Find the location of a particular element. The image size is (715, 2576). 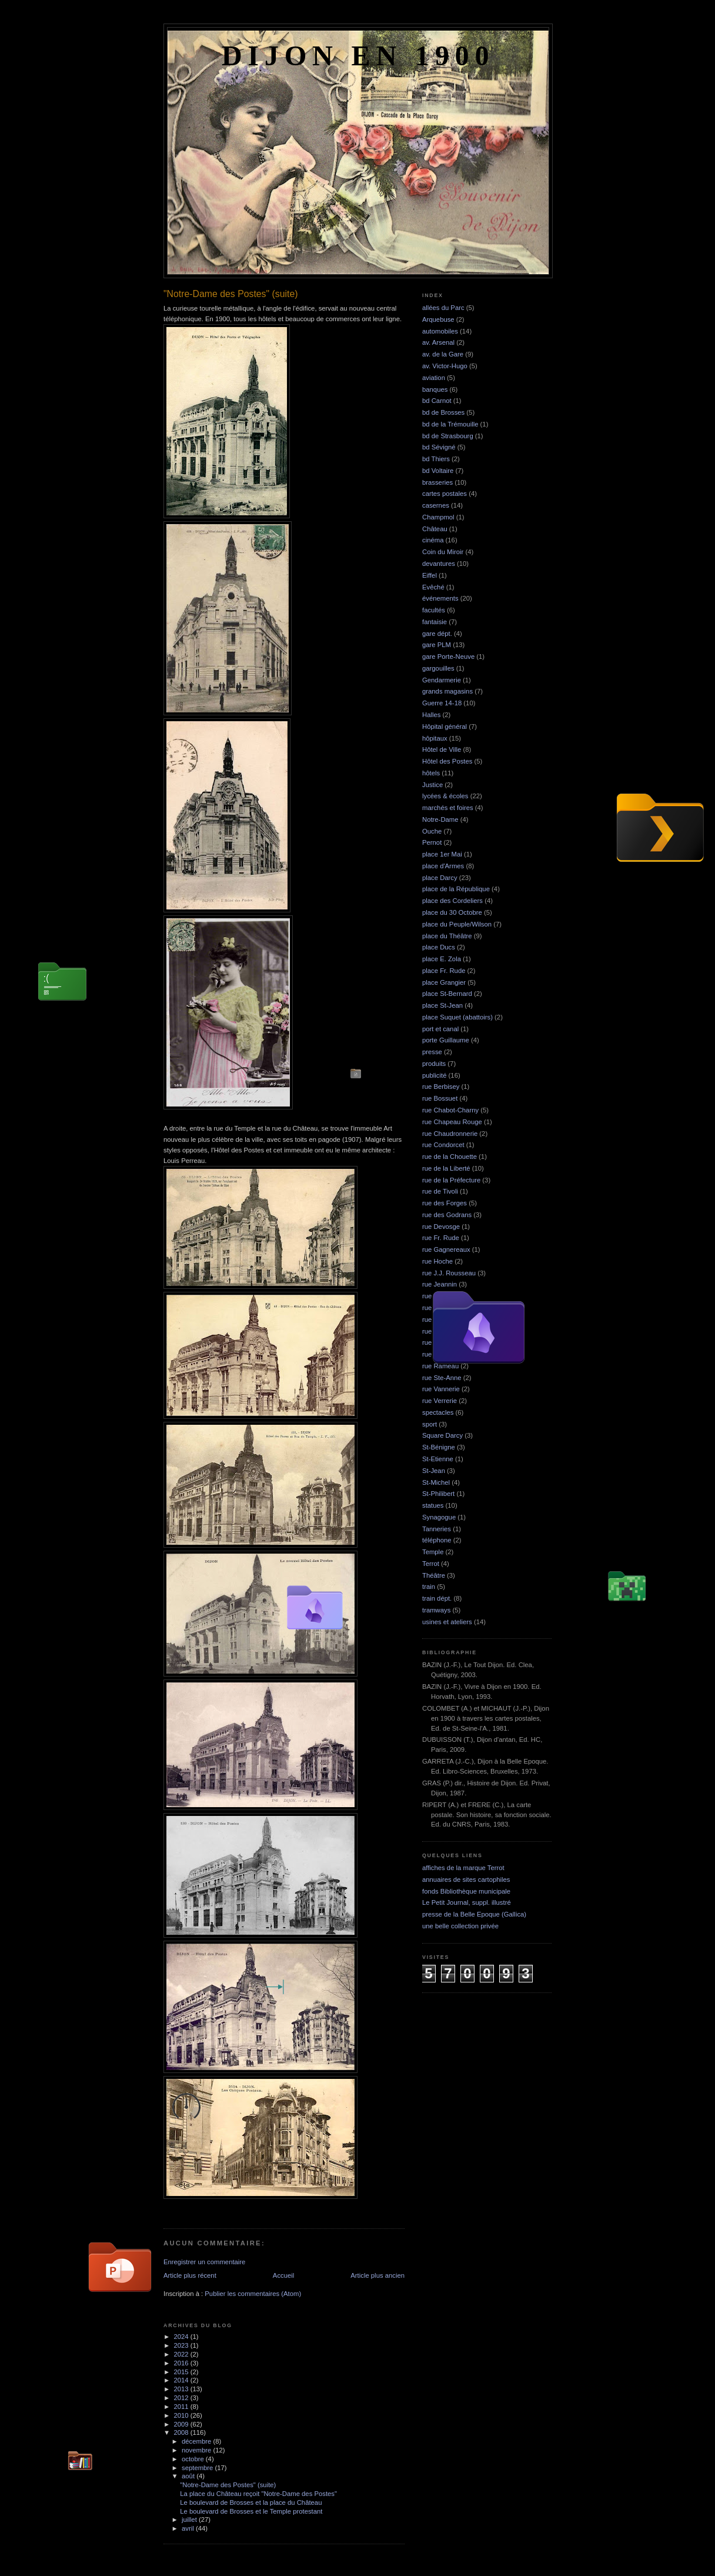

open minecraft game files folder is located at coordinates (627, 1587).